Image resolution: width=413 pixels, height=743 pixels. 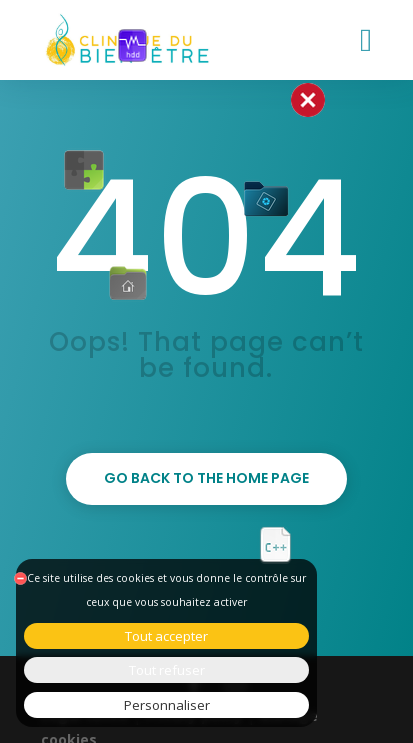 I want to click on remove an item from a list or collection, so click(x=20, y=578).